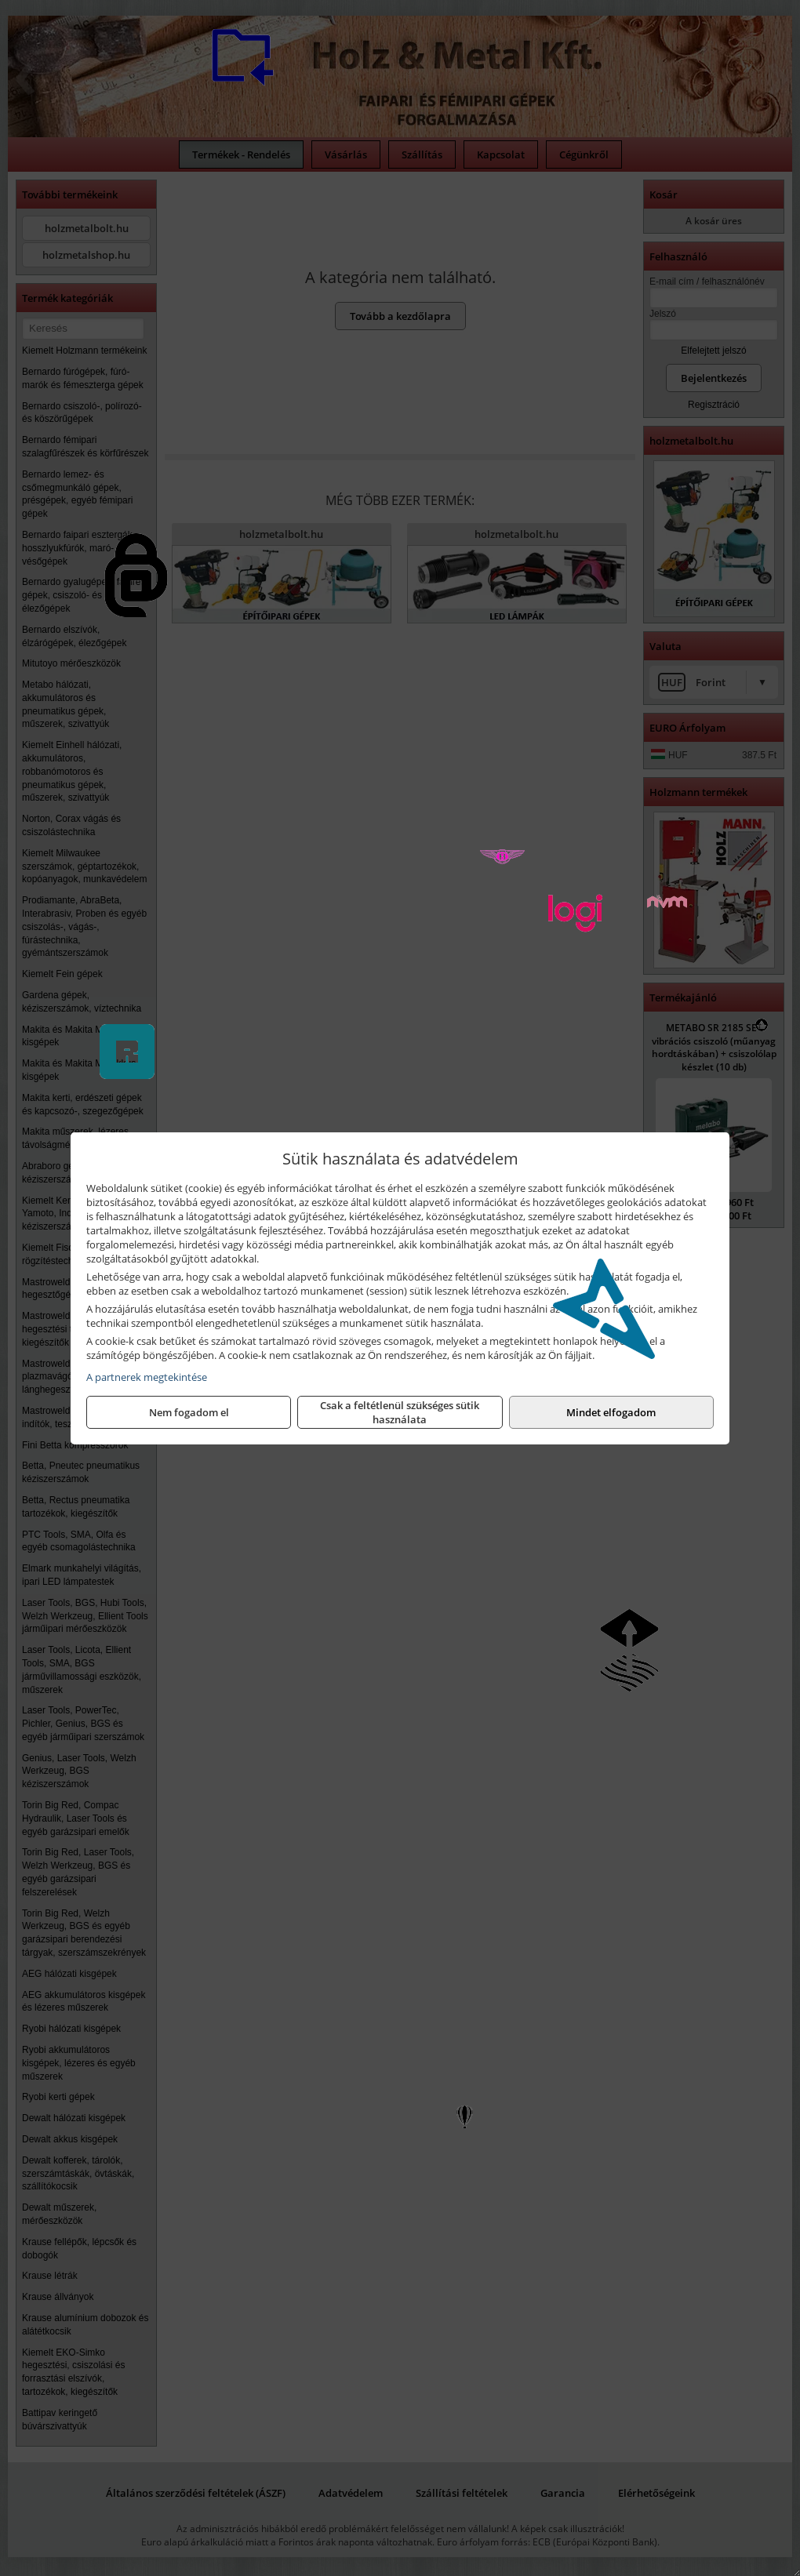  Describe the element at coordinates (667, 901) in the screenshot. I see `nvm (node version manager) logo` at that location.